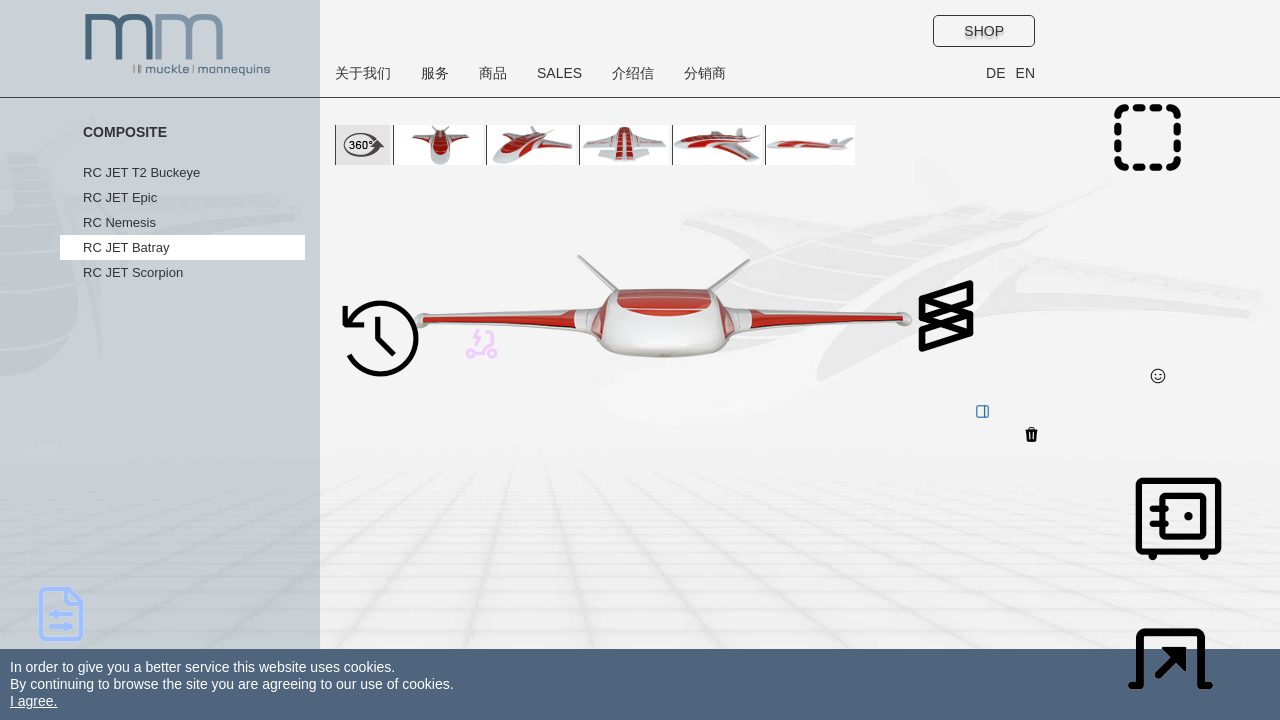  Describe the element at coordinates (481, 344) in the screenshot. I see `select electric scooter as transportation mode` at that location.